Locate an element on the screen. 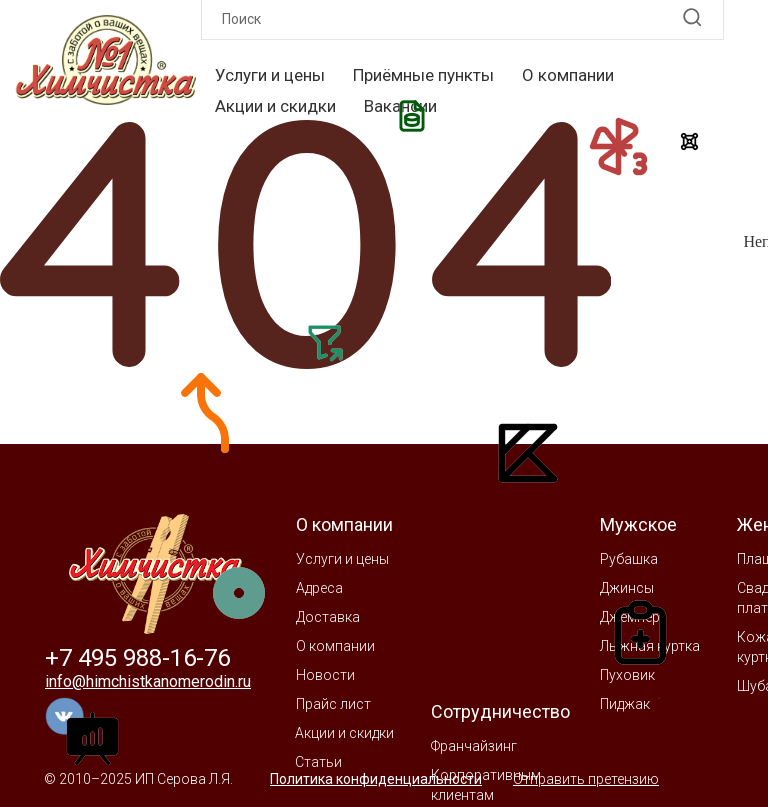 The height and width of the screenshot is (807, 768). select or mark as active option is located at coordinates (239, 593).